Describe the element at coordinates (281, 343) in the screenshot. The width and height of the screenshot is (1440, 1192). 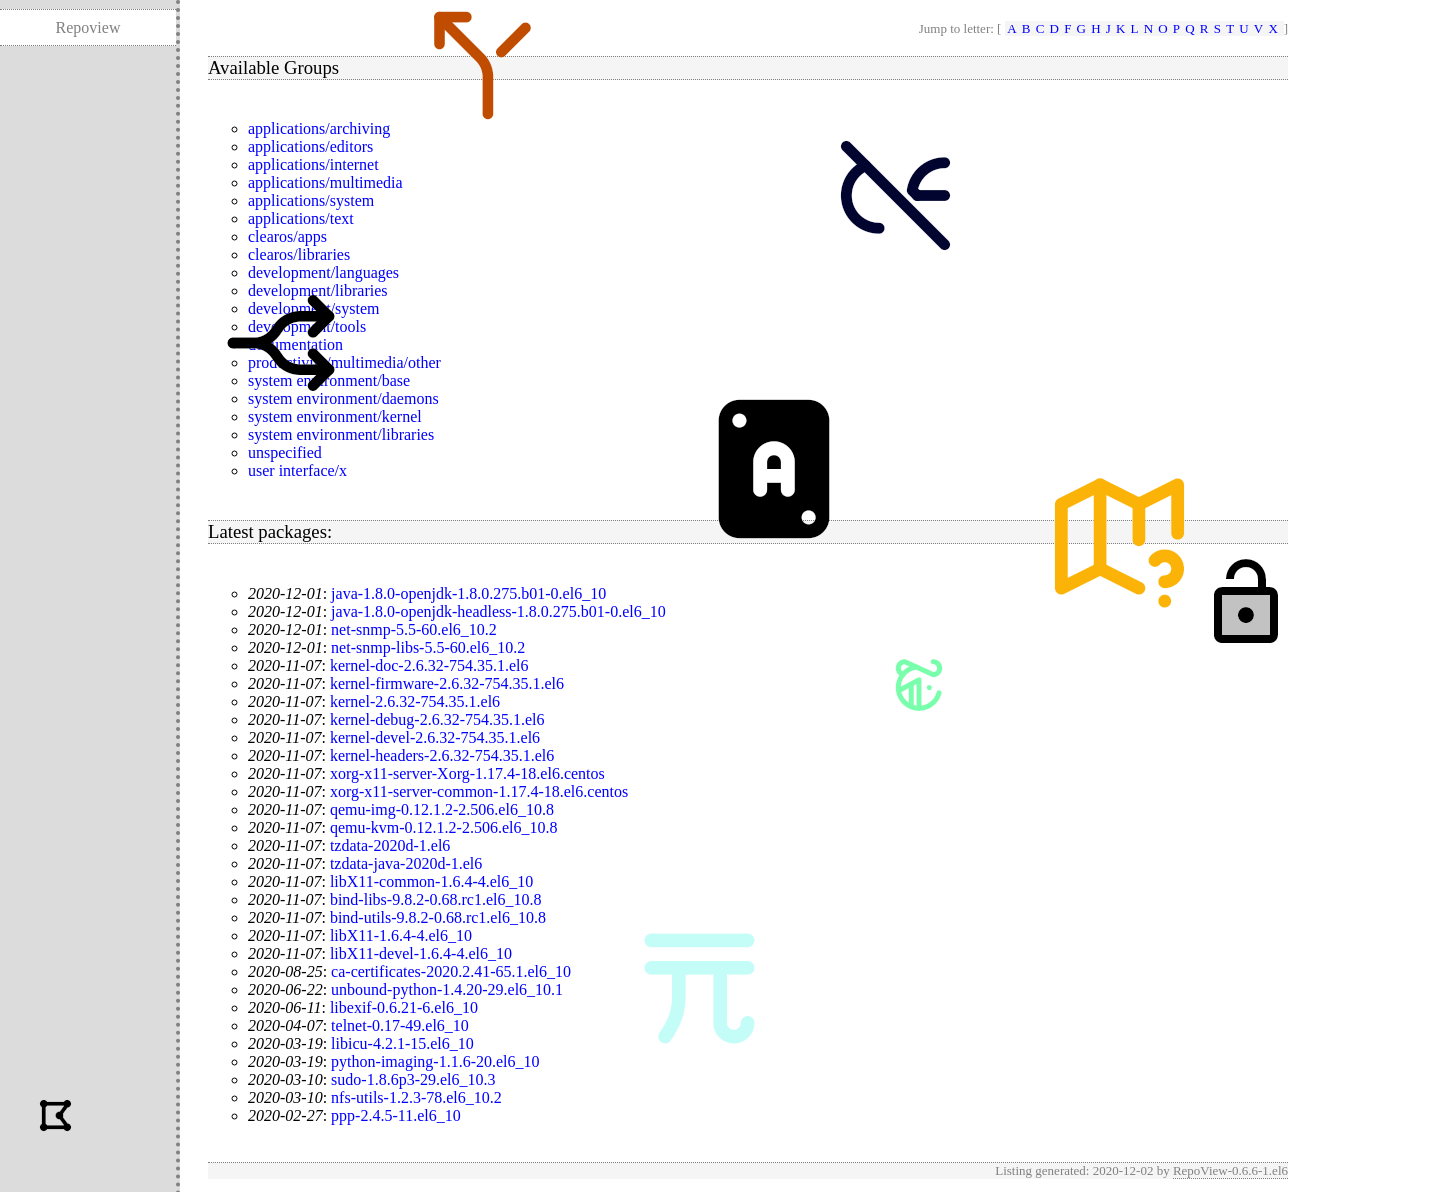
I see `split content into multiple paths` at that location.